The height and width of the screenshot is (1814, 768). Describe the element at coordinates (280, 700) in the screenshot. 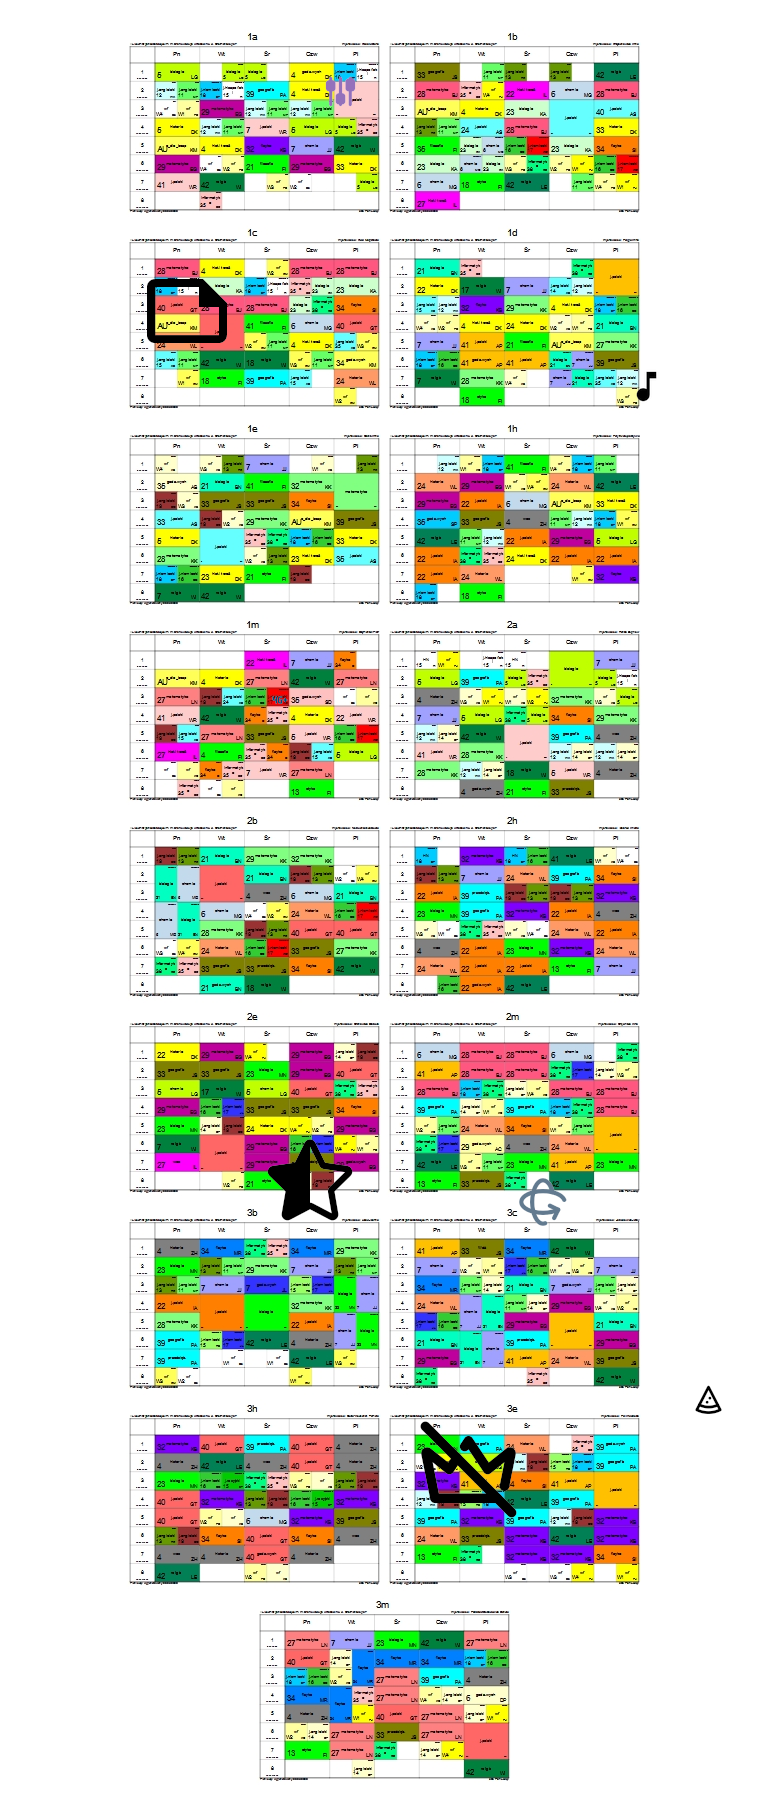

I see `indicates 4G+ or LTE-Advanced network connectivity` at that location.